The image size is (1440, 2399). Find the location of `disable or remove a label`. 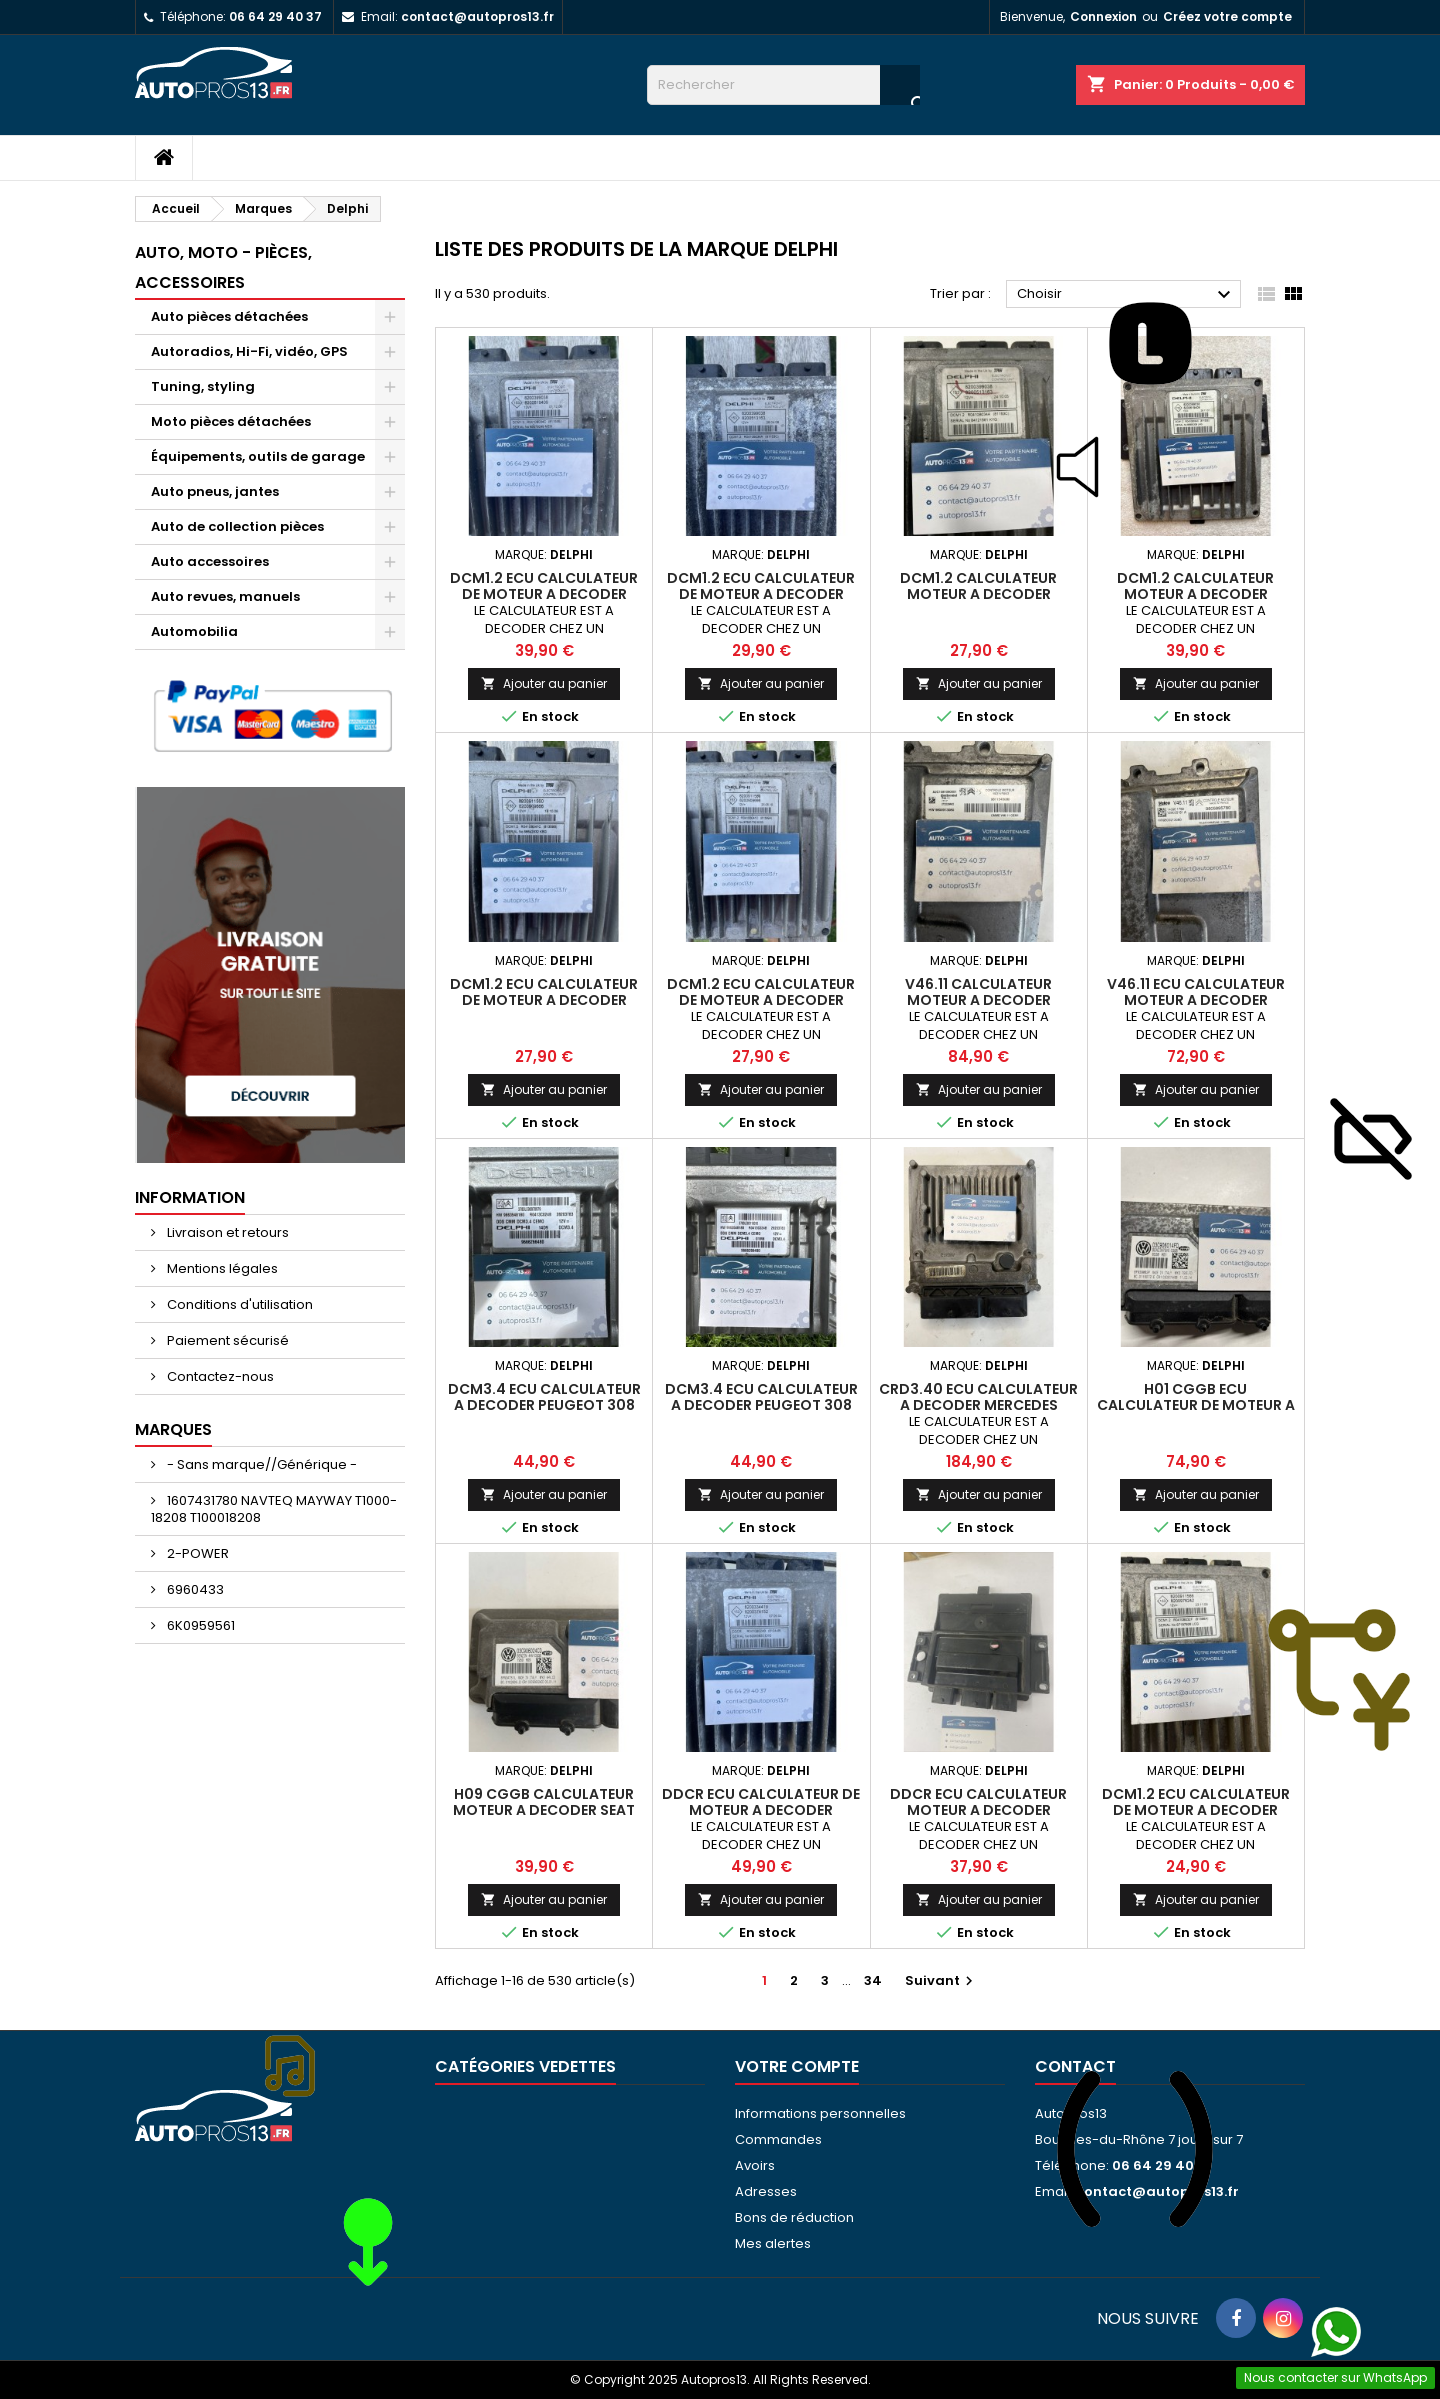

disable or remove a label is located at coordinates (1371, 1139).